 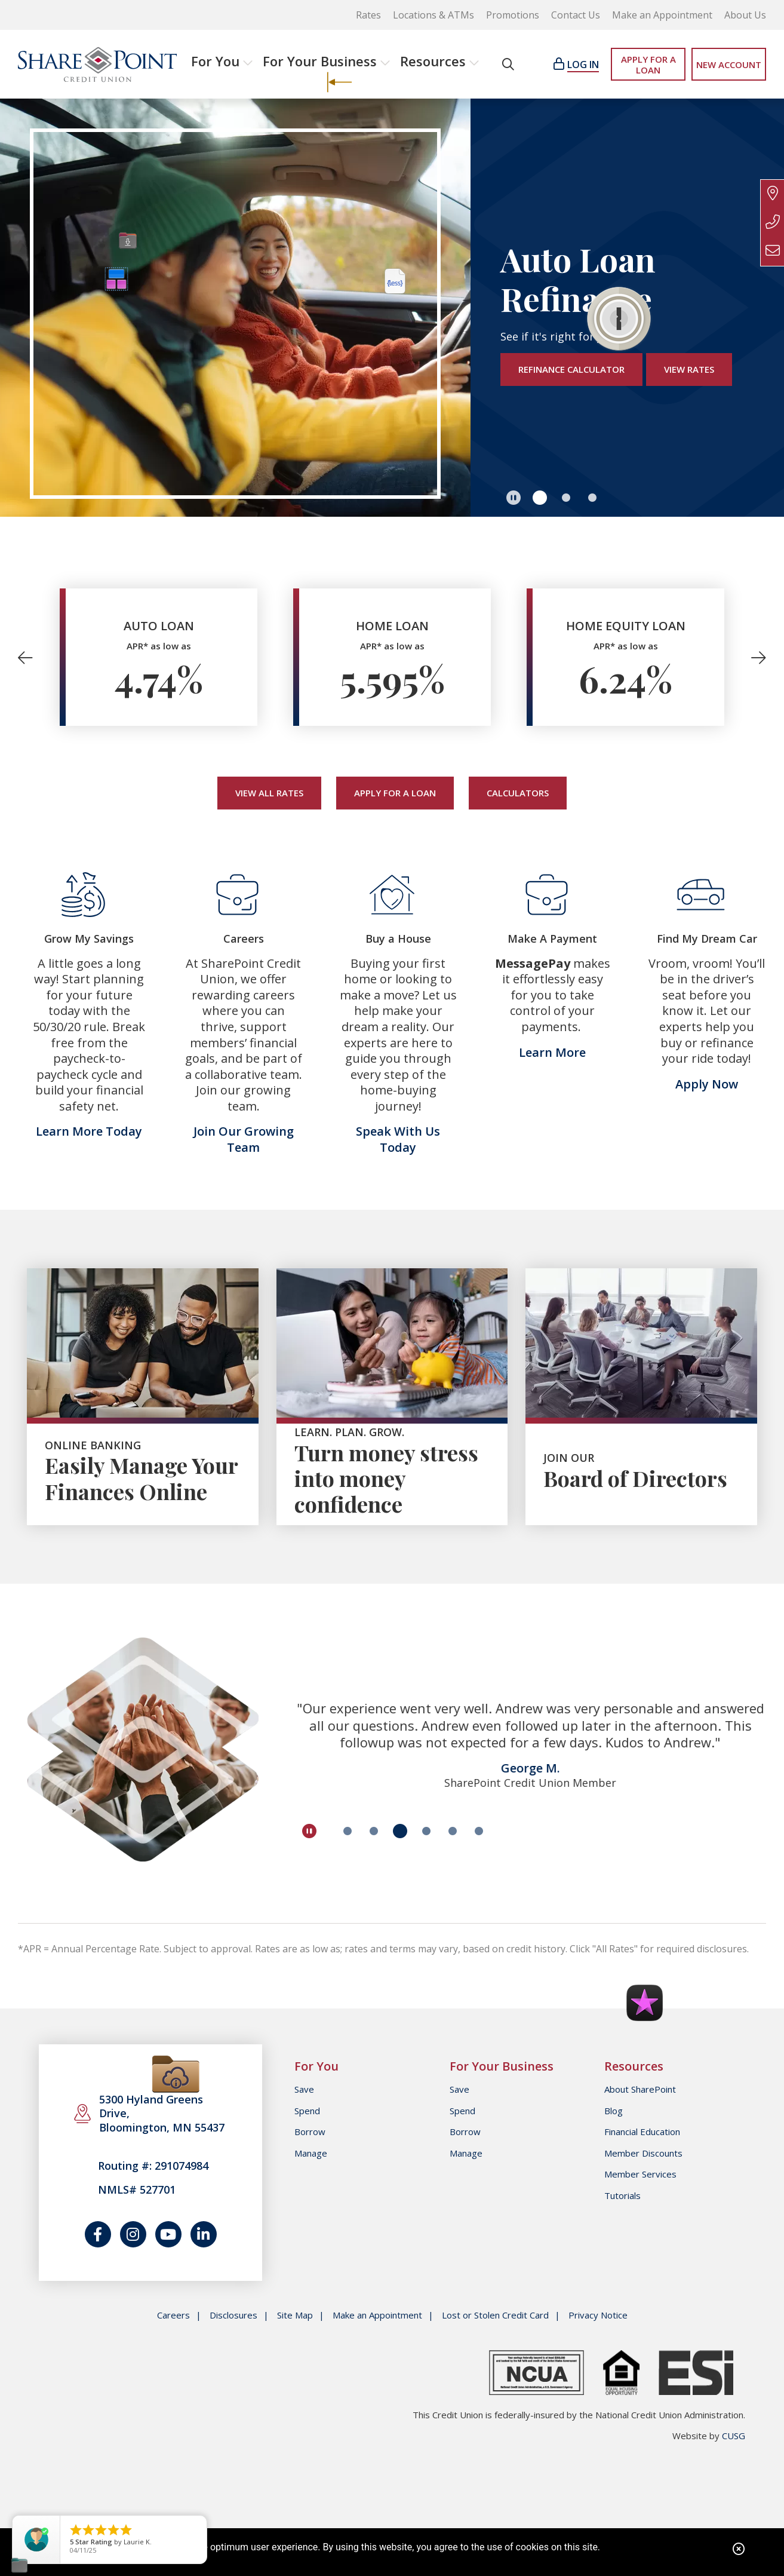 I want to click on access your downloads folder, so click(x=128, y=240).